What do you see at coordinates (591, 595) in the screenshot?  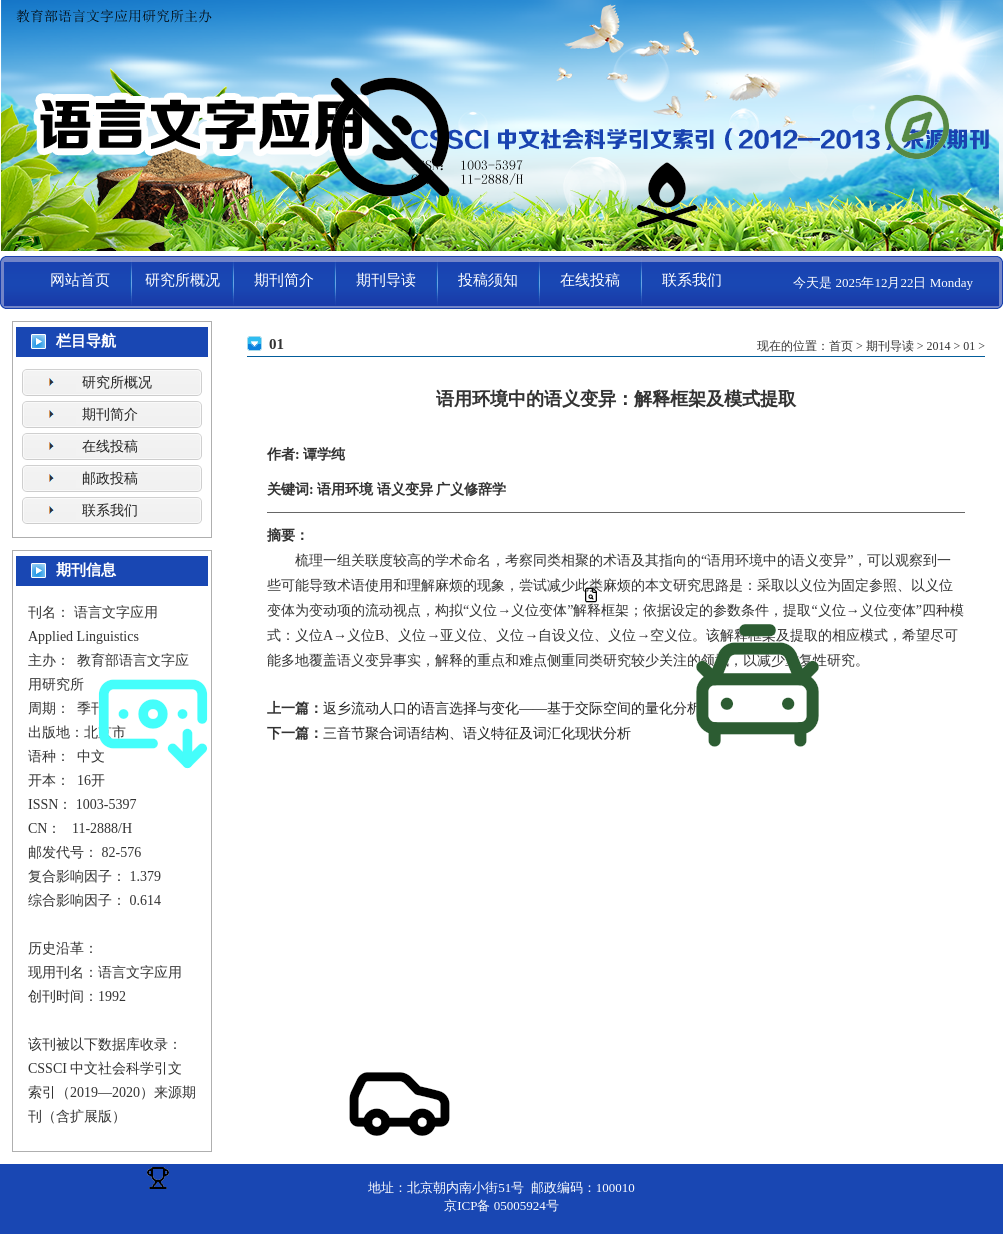 I see `search within a document` at bounding box center [591, 595].